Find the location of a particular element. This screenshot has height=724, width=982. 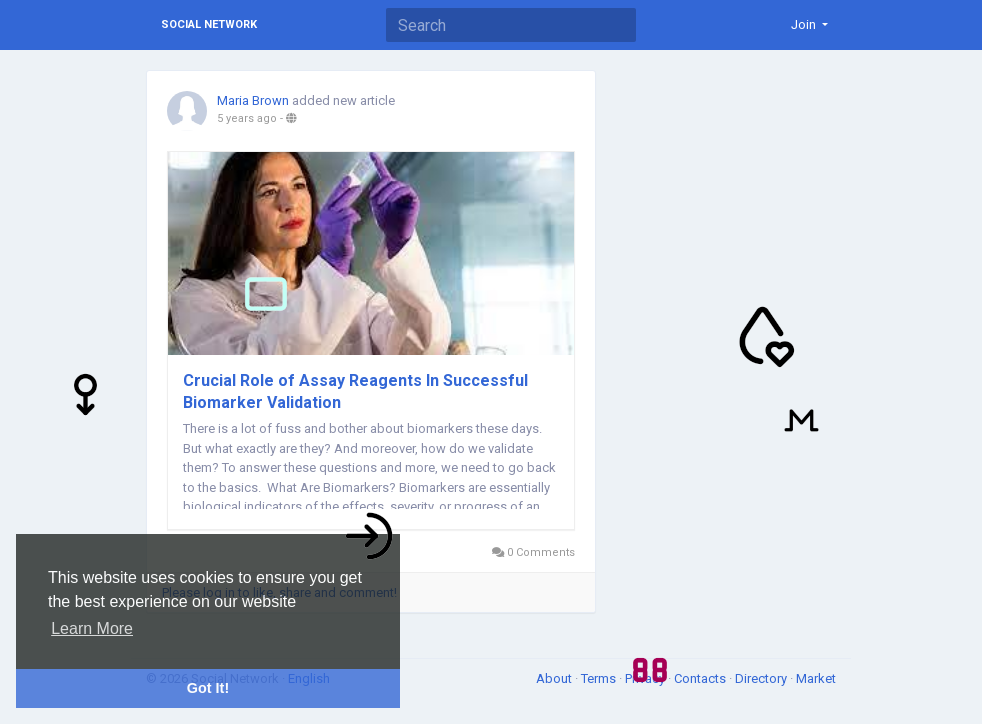

displays the number 88 as a numeric indicator or count is located at coordinates (650, 670).